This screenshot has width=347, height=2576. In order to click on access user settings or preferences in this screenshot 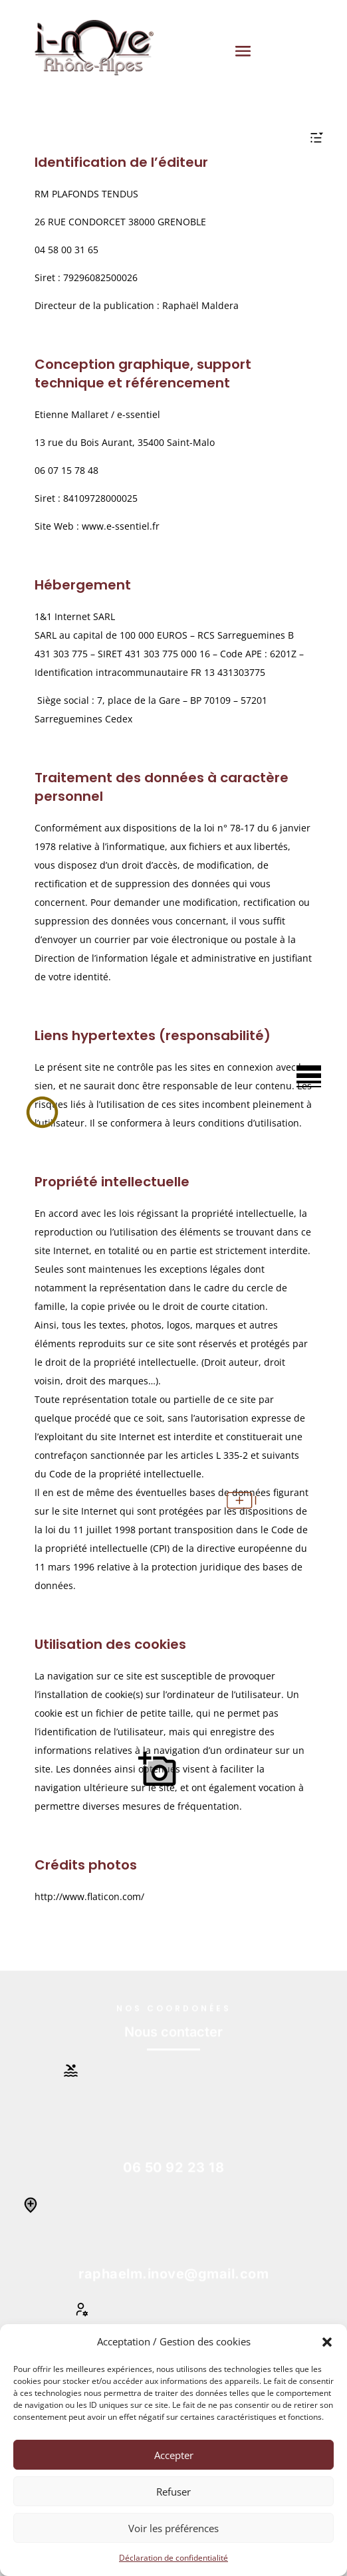, I will do `click(80, 2309)`.